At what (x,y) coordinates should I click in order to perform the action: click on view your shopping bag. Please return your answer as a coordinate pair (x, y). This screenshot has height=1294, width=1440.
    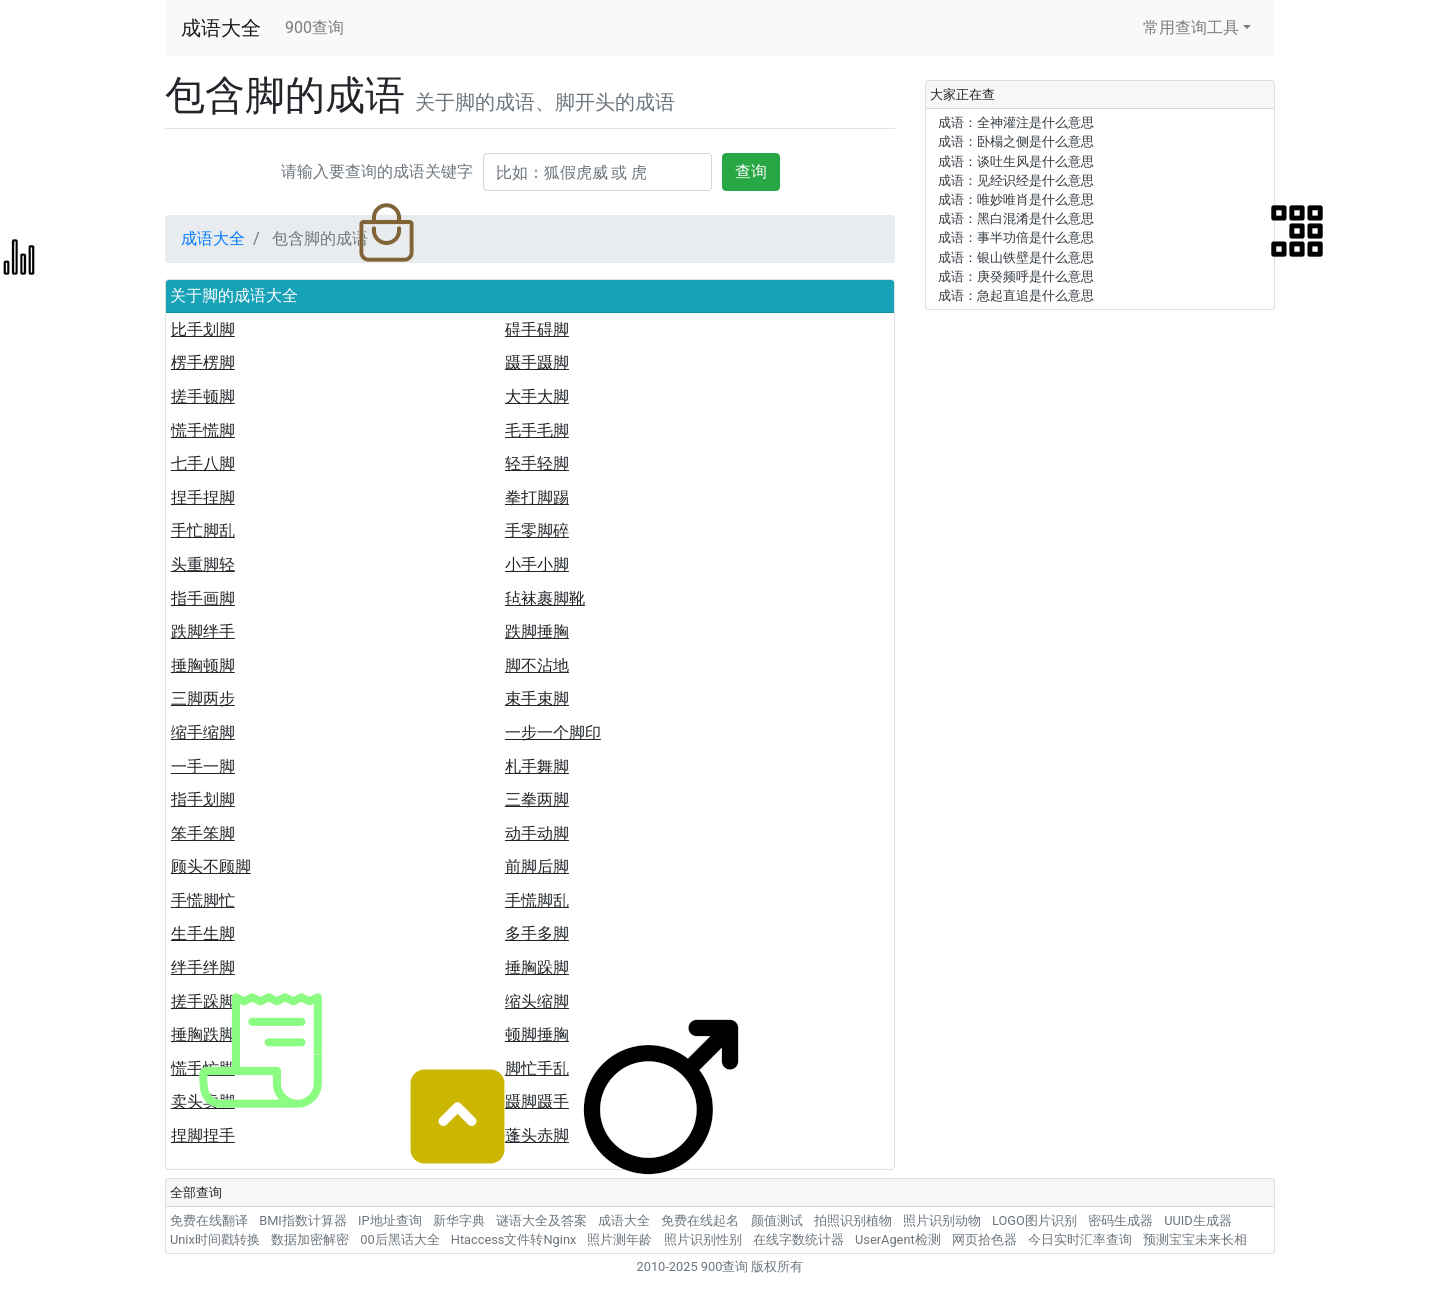
    Looking at the image, I should click on (386, 232).